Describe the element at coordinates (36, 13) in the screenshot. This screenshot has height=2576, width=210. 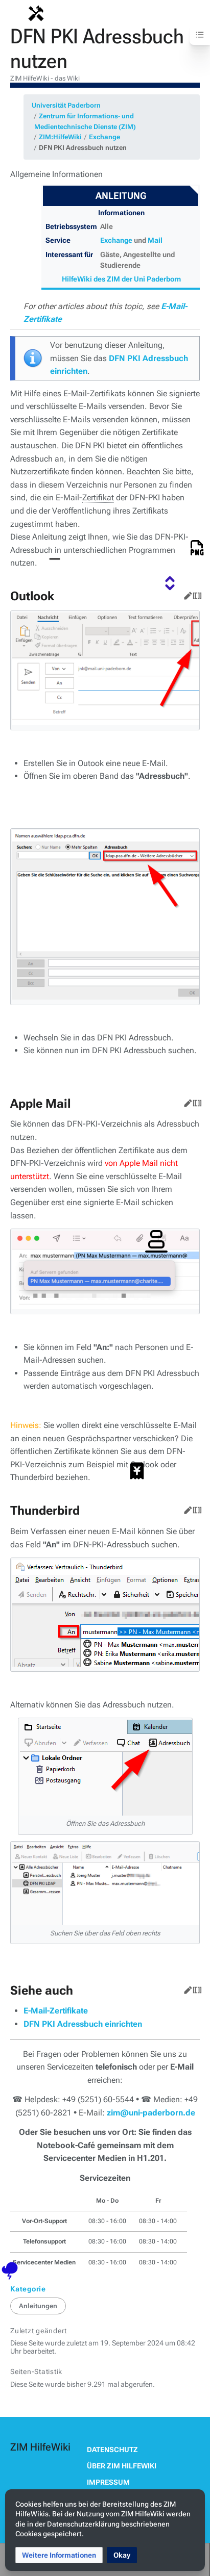
I see `access tools and settings` at that location.